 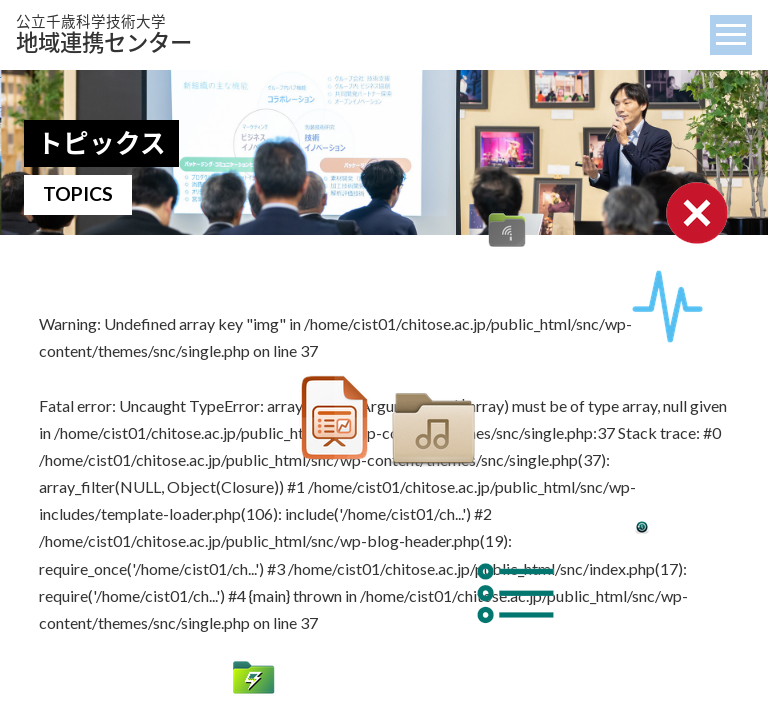 I want to click on open your GameJolt games folder, so click(x=253, y=678).